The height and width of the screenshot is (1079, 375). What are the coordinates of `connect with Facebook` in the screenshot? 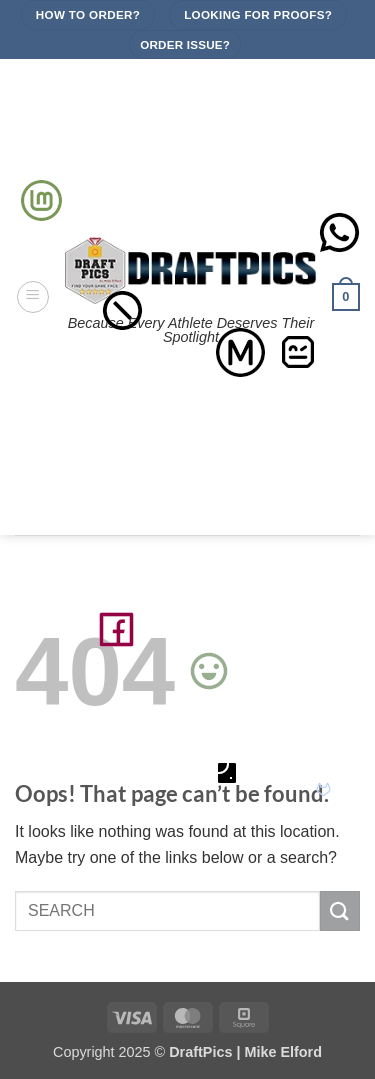 It's located at (116, 629).